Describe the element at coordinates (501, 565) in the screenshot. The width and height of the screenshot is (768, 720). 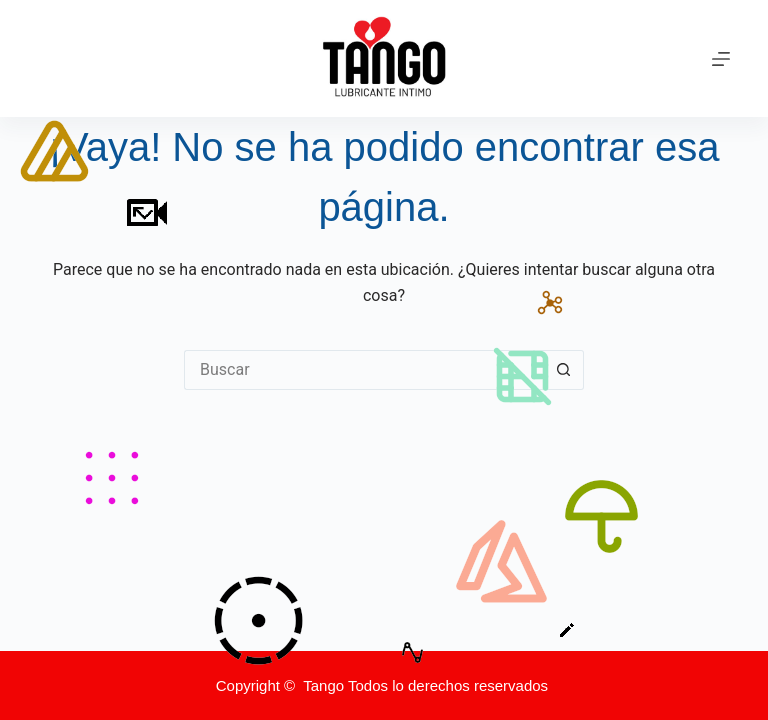
I see `access microsoft azure cloud services` at that location.